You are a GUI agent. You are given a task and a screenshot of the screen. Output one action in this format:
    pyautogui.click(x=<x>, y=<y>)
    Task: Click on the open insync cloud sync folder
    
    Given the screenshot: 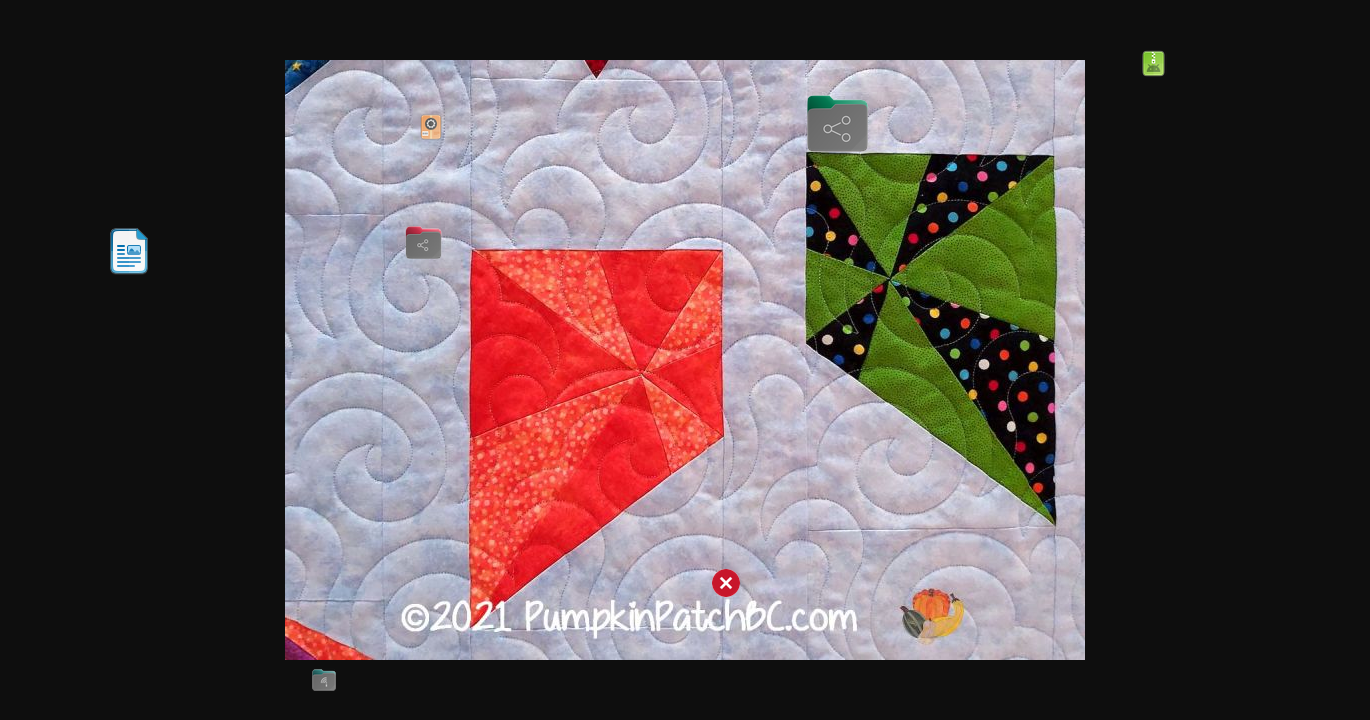 What is the action you would take?
    pyautogui.click(x=324, y=680)
    